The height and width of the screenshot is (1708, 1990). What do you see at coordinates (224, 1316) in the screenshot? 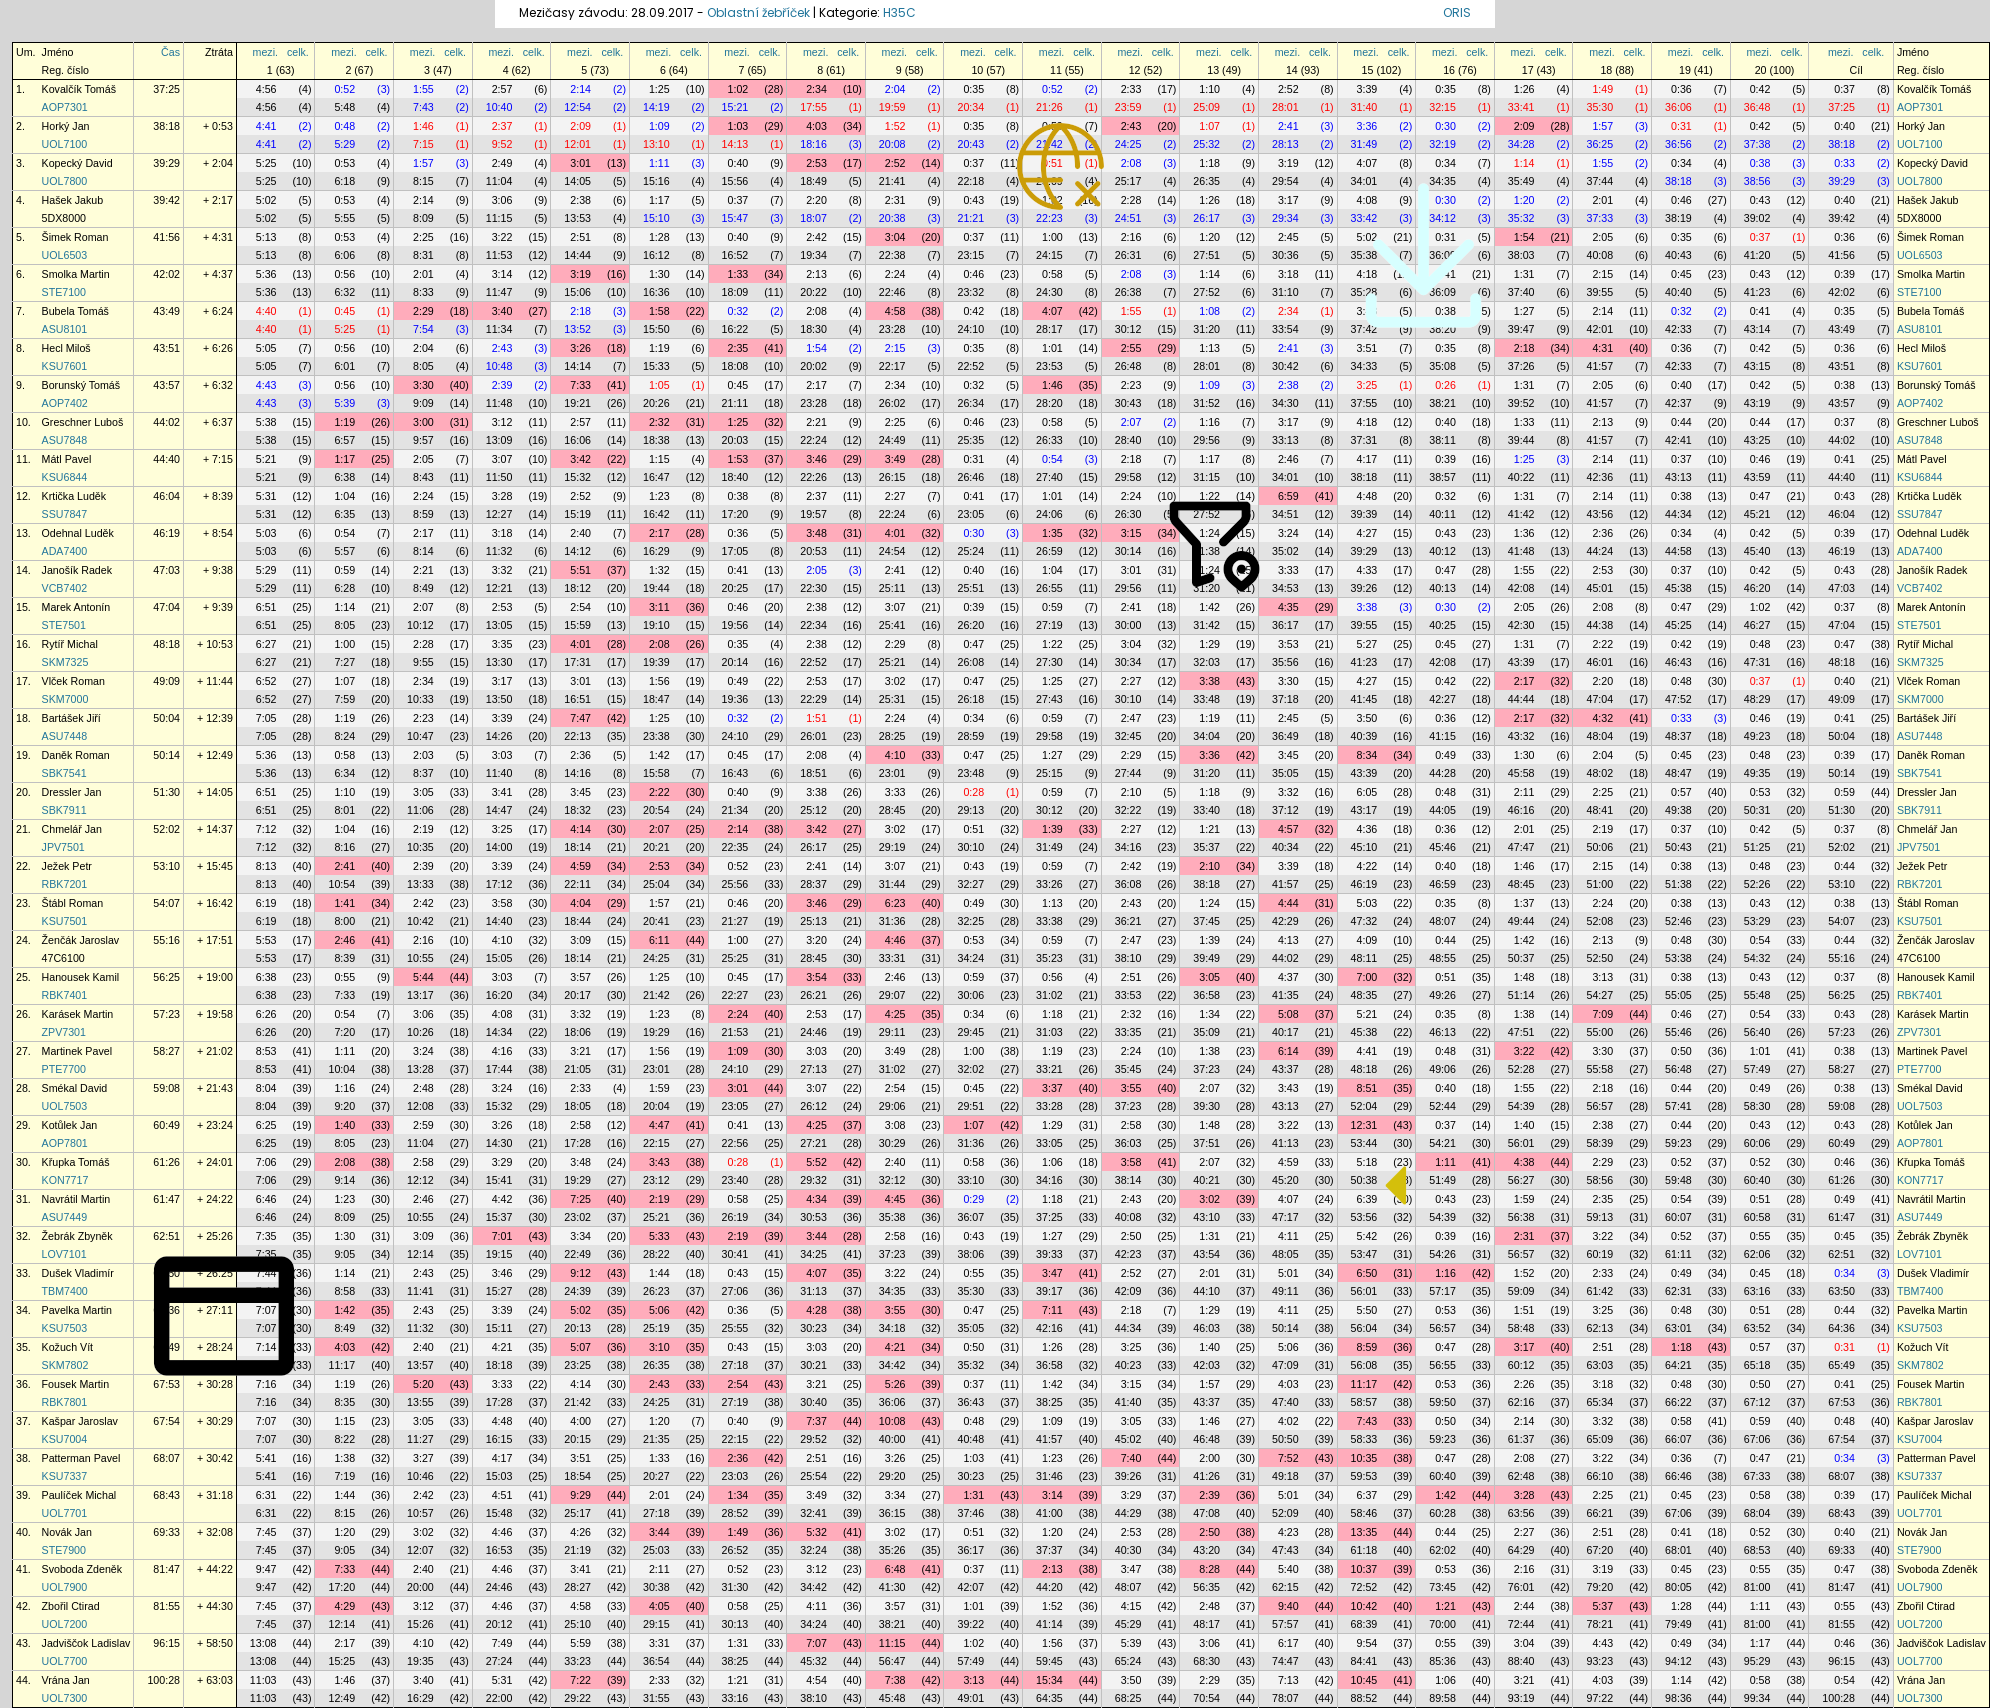
I see `open web browser` at bounding box center [224, 1316].